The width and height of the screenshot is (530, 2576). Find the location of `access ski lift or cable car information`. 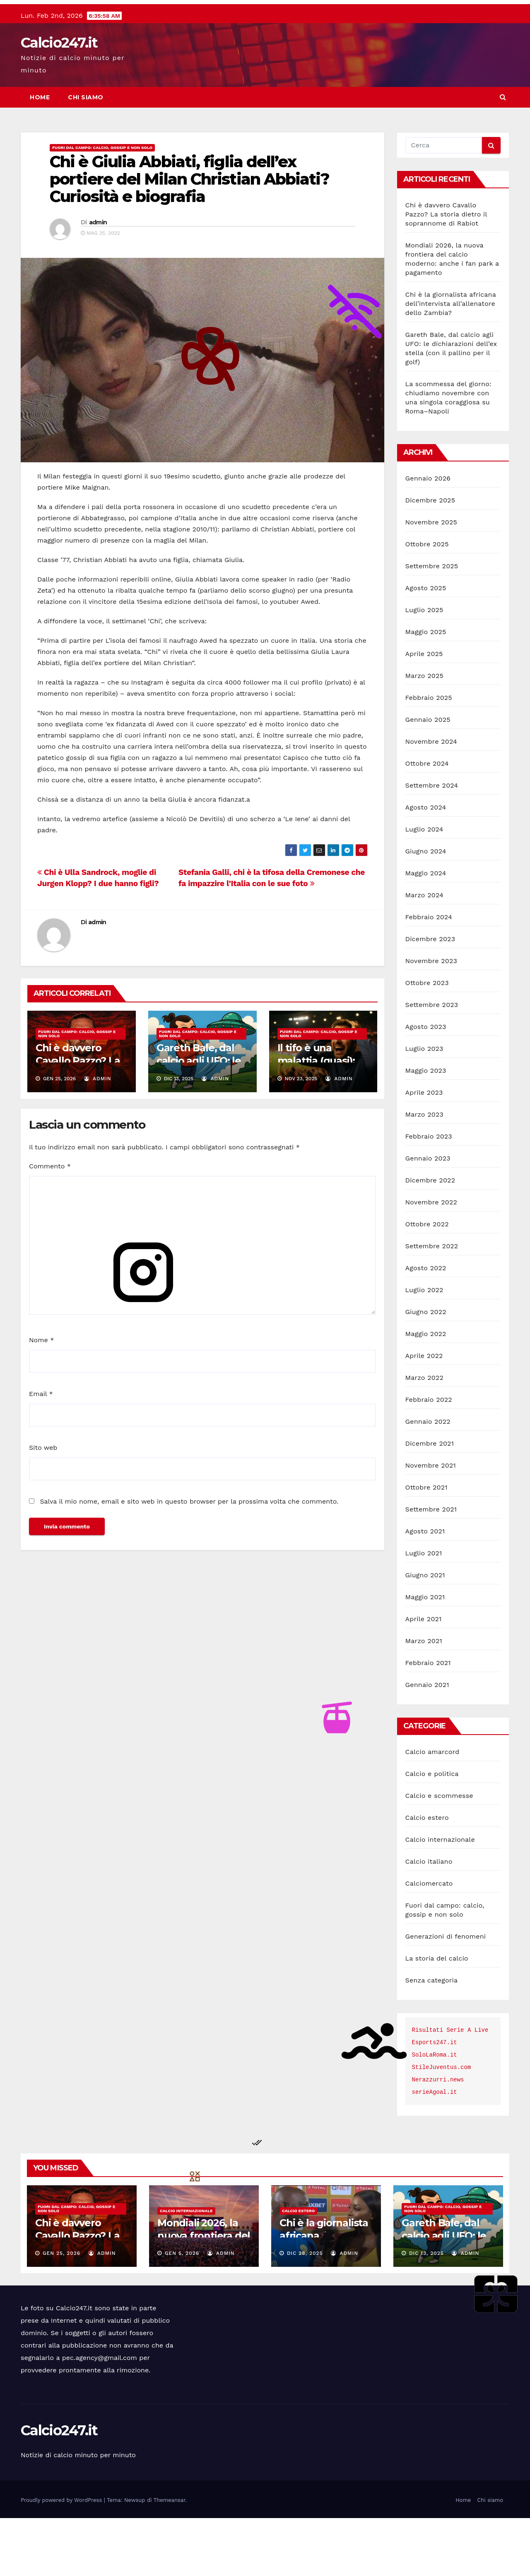

access ski lift or cable car information is located at coordinates (337, 1718).